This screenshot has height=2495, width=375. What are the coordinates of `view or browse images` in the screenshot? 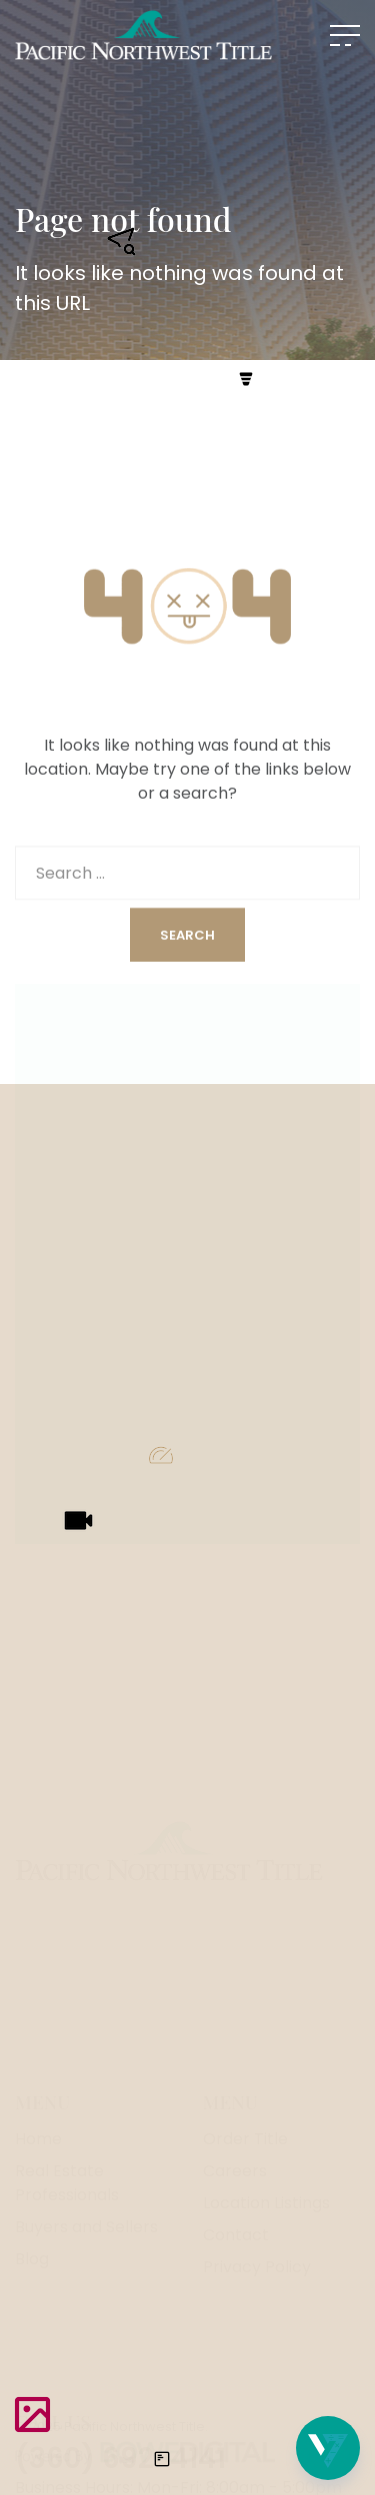 It's located at (32, 2414).